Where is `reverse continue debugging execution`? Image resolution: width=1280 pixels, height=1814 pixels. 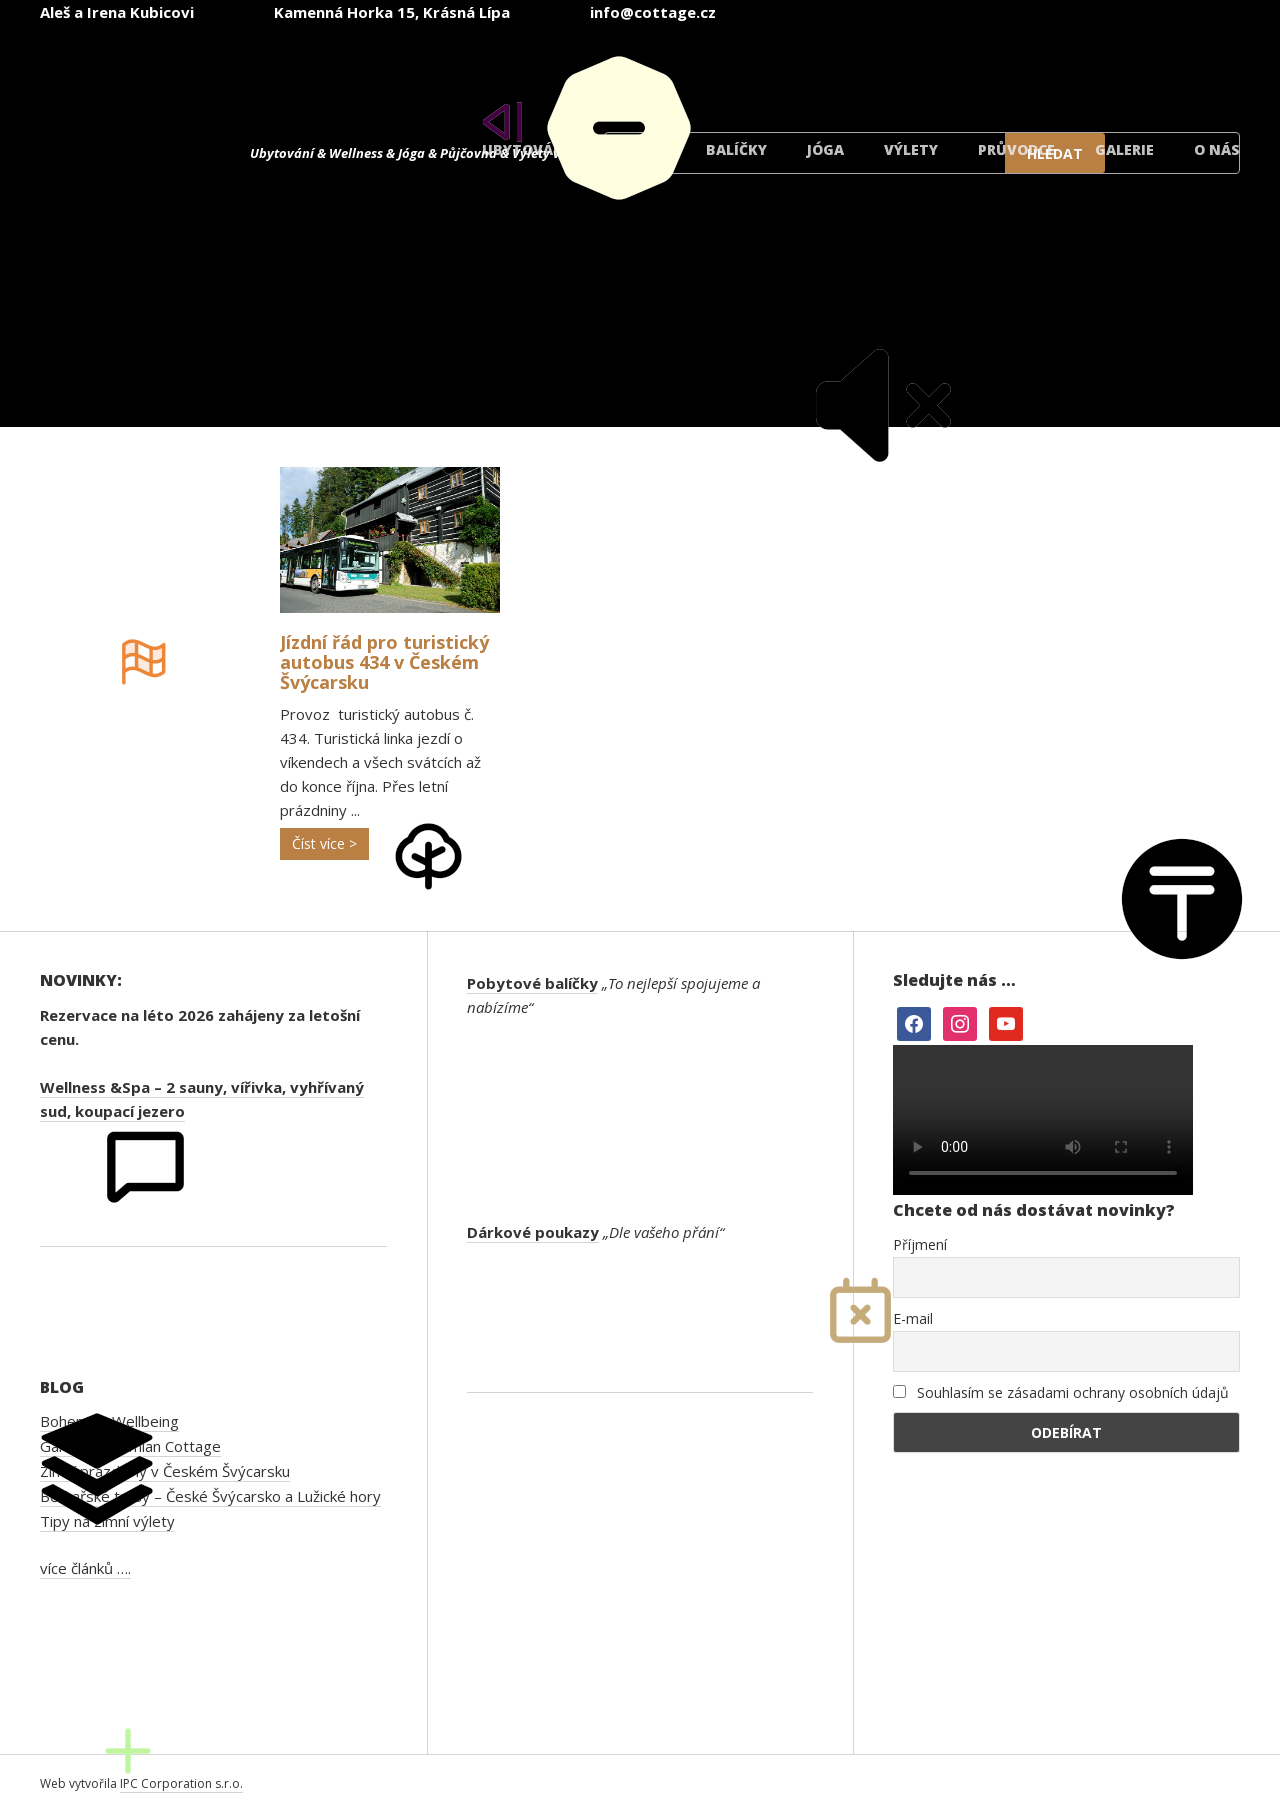
reverse continue debugging execution is located at coordinates (504, 122).